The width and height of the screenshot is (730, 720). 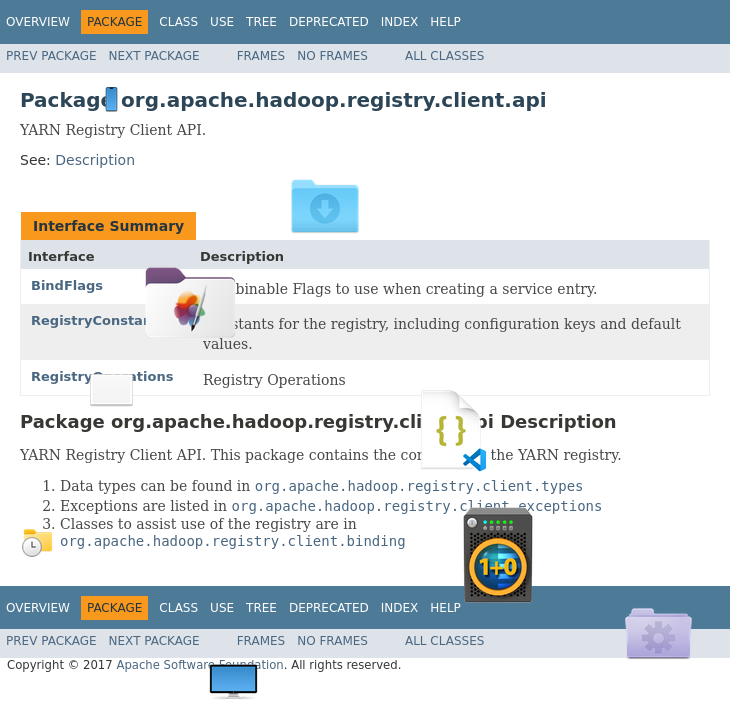 I want to click on connect to an external display, so click(x=233, y=676).